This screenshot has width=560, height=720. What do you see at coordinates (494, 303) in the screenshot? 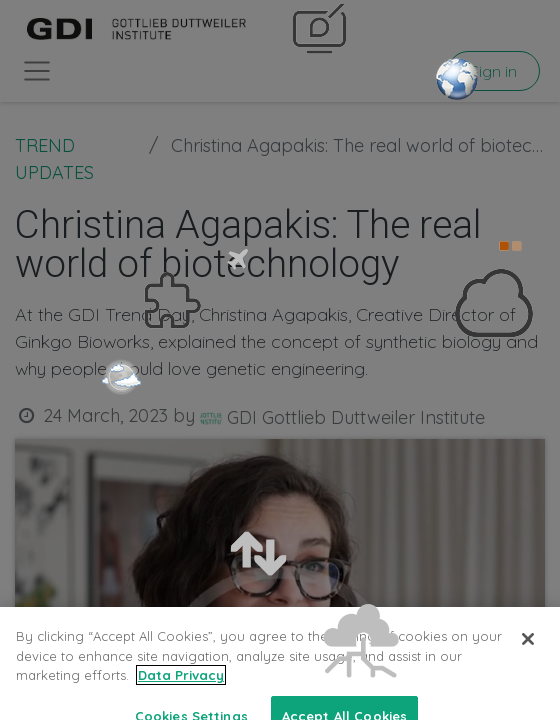
I see `access internet or cloud-based applications` at bounding box center [494, 303].